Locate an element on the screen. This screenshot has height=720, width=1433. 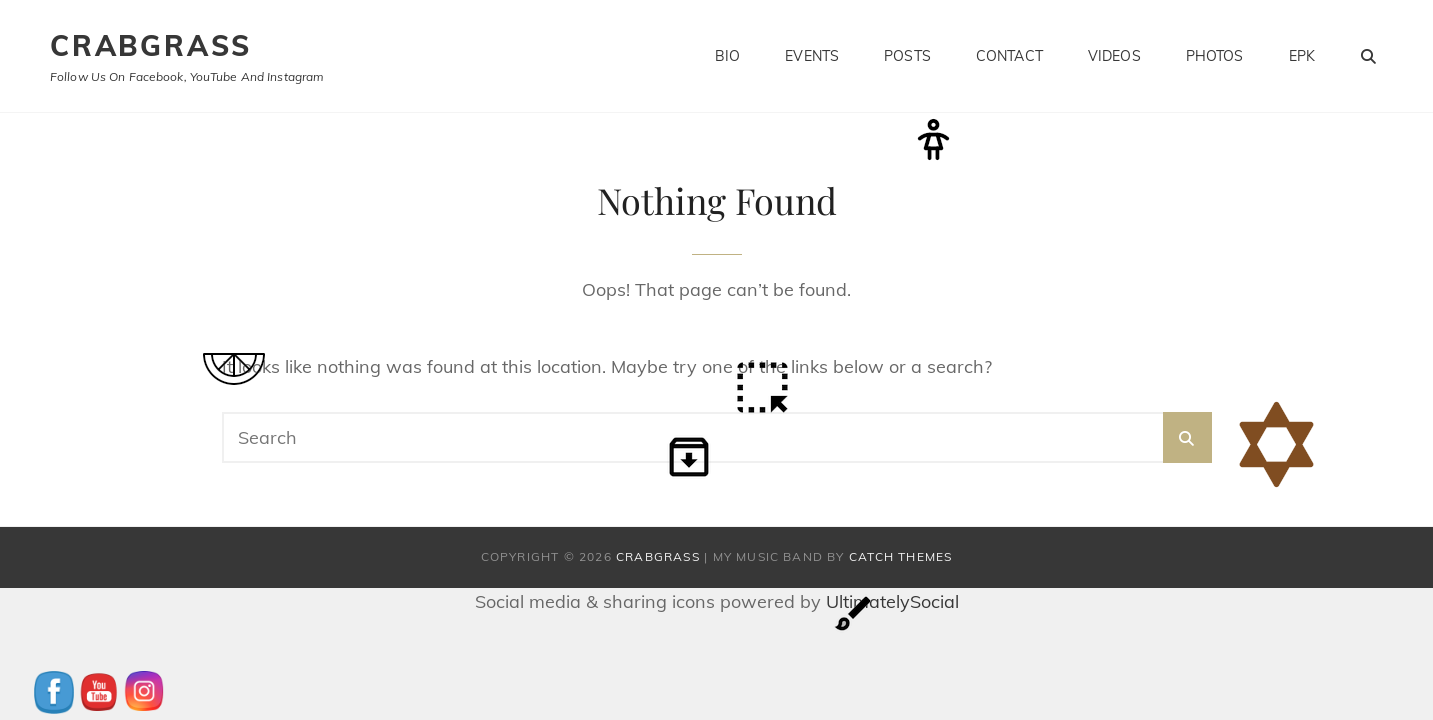
indicates women's restroom is located at coordinates (933, 140).